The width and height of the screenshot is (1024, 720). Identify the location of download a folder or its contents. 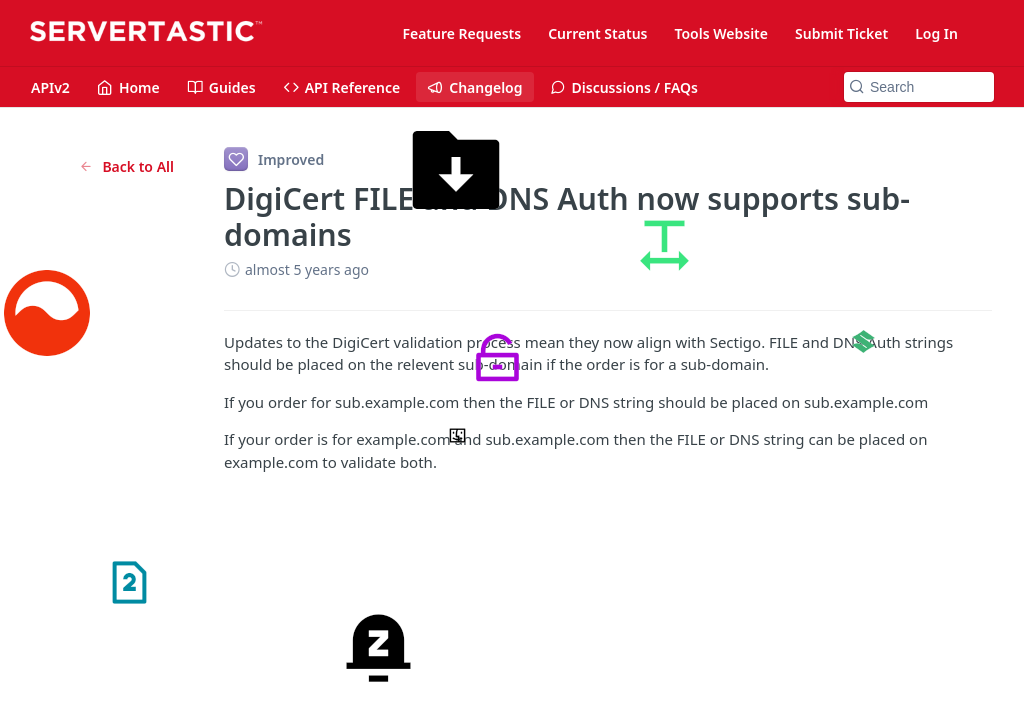
(456, 170).